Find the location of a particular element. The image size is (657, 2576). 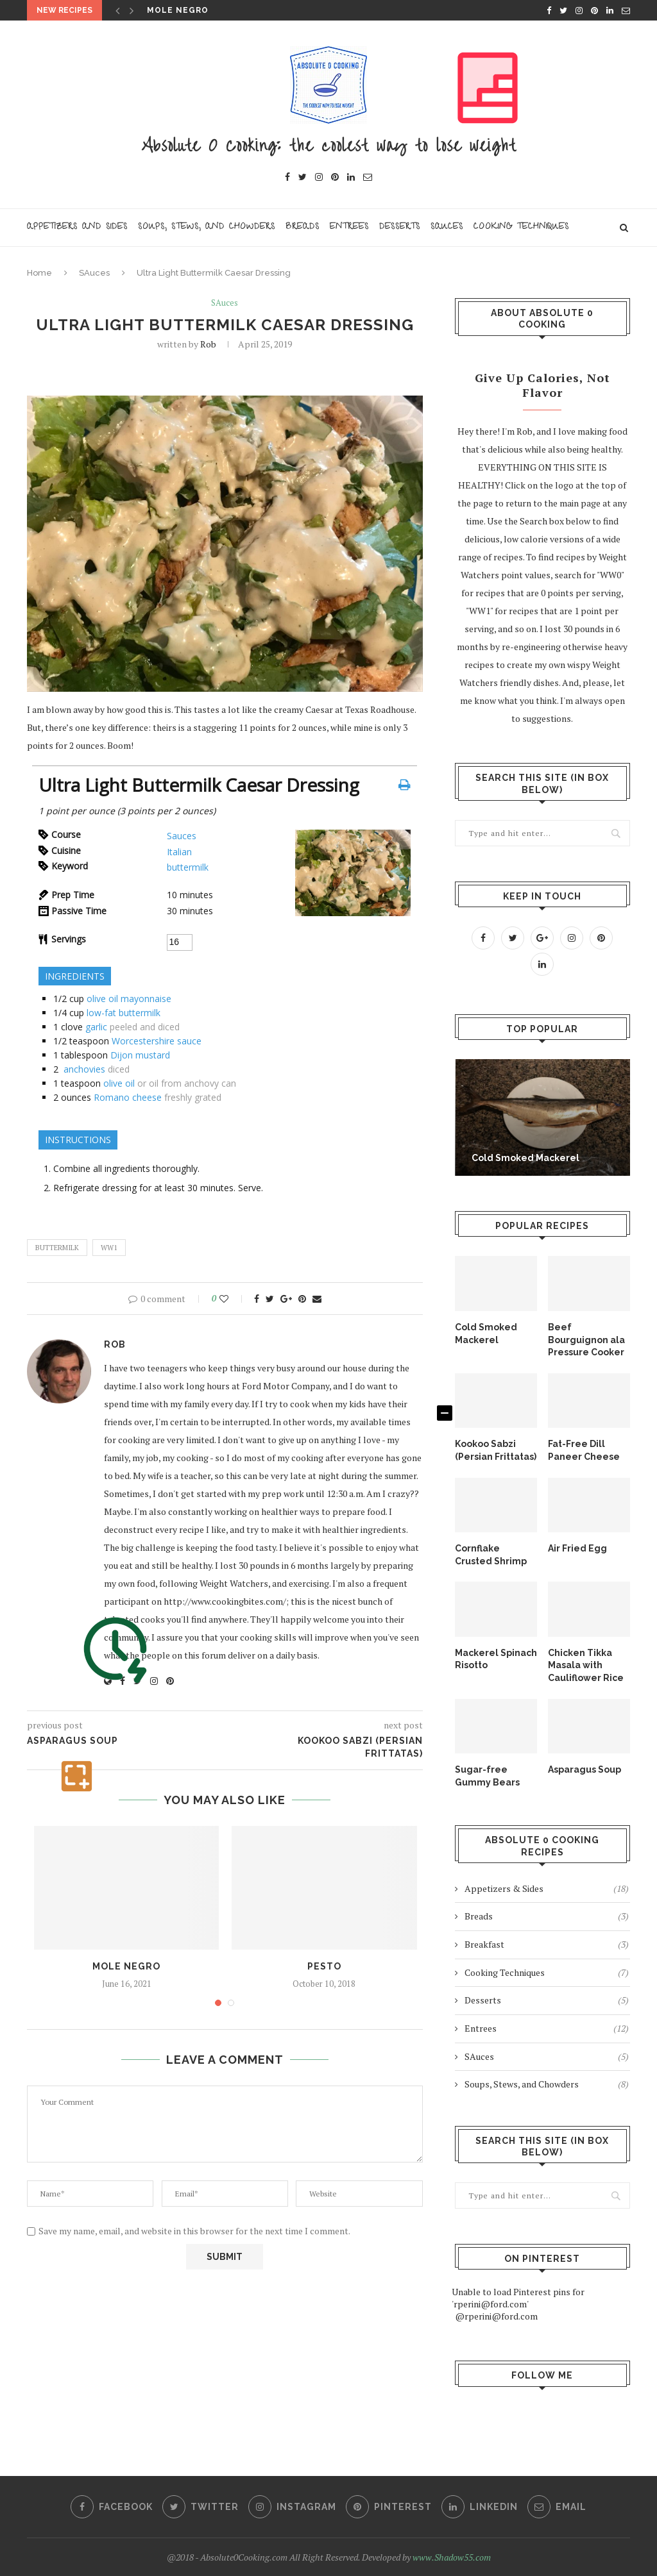

quick timer or speed scheduling is located at coordinates (115, 1648).